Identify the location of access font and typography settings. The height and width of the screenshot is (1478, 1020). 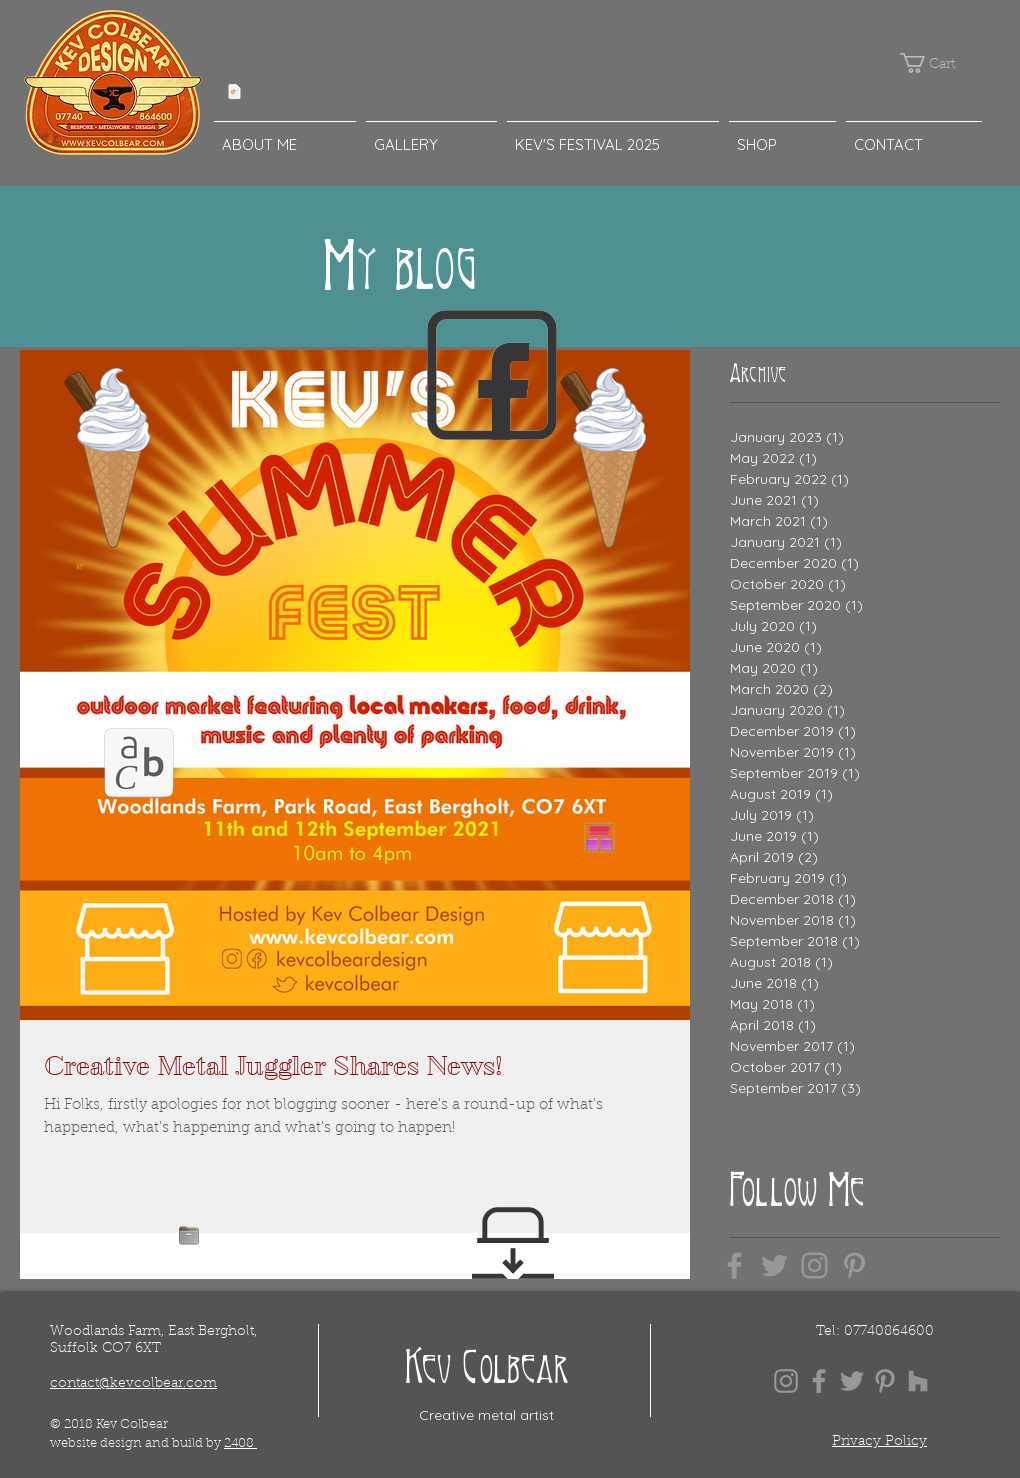
(139, 763).